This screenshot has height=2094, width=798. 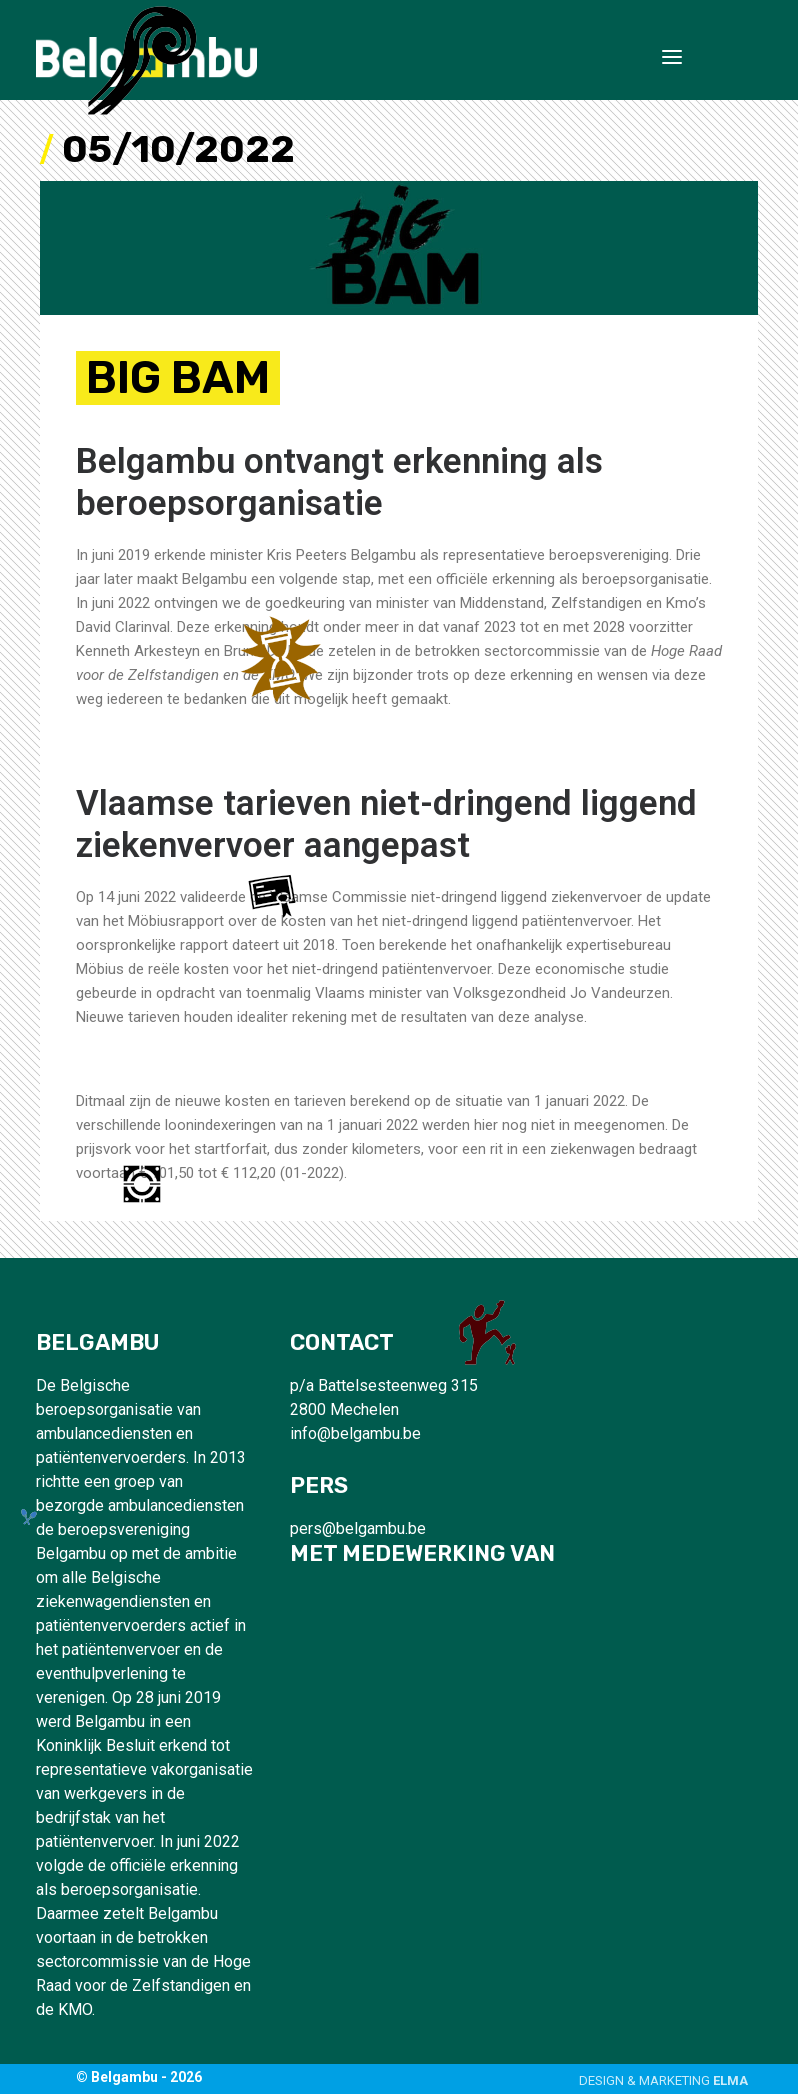 What do you see at coordinates (487, 1332) in the screenshot?
I see `select giant character class or race` at bounding box center [487, 1332].